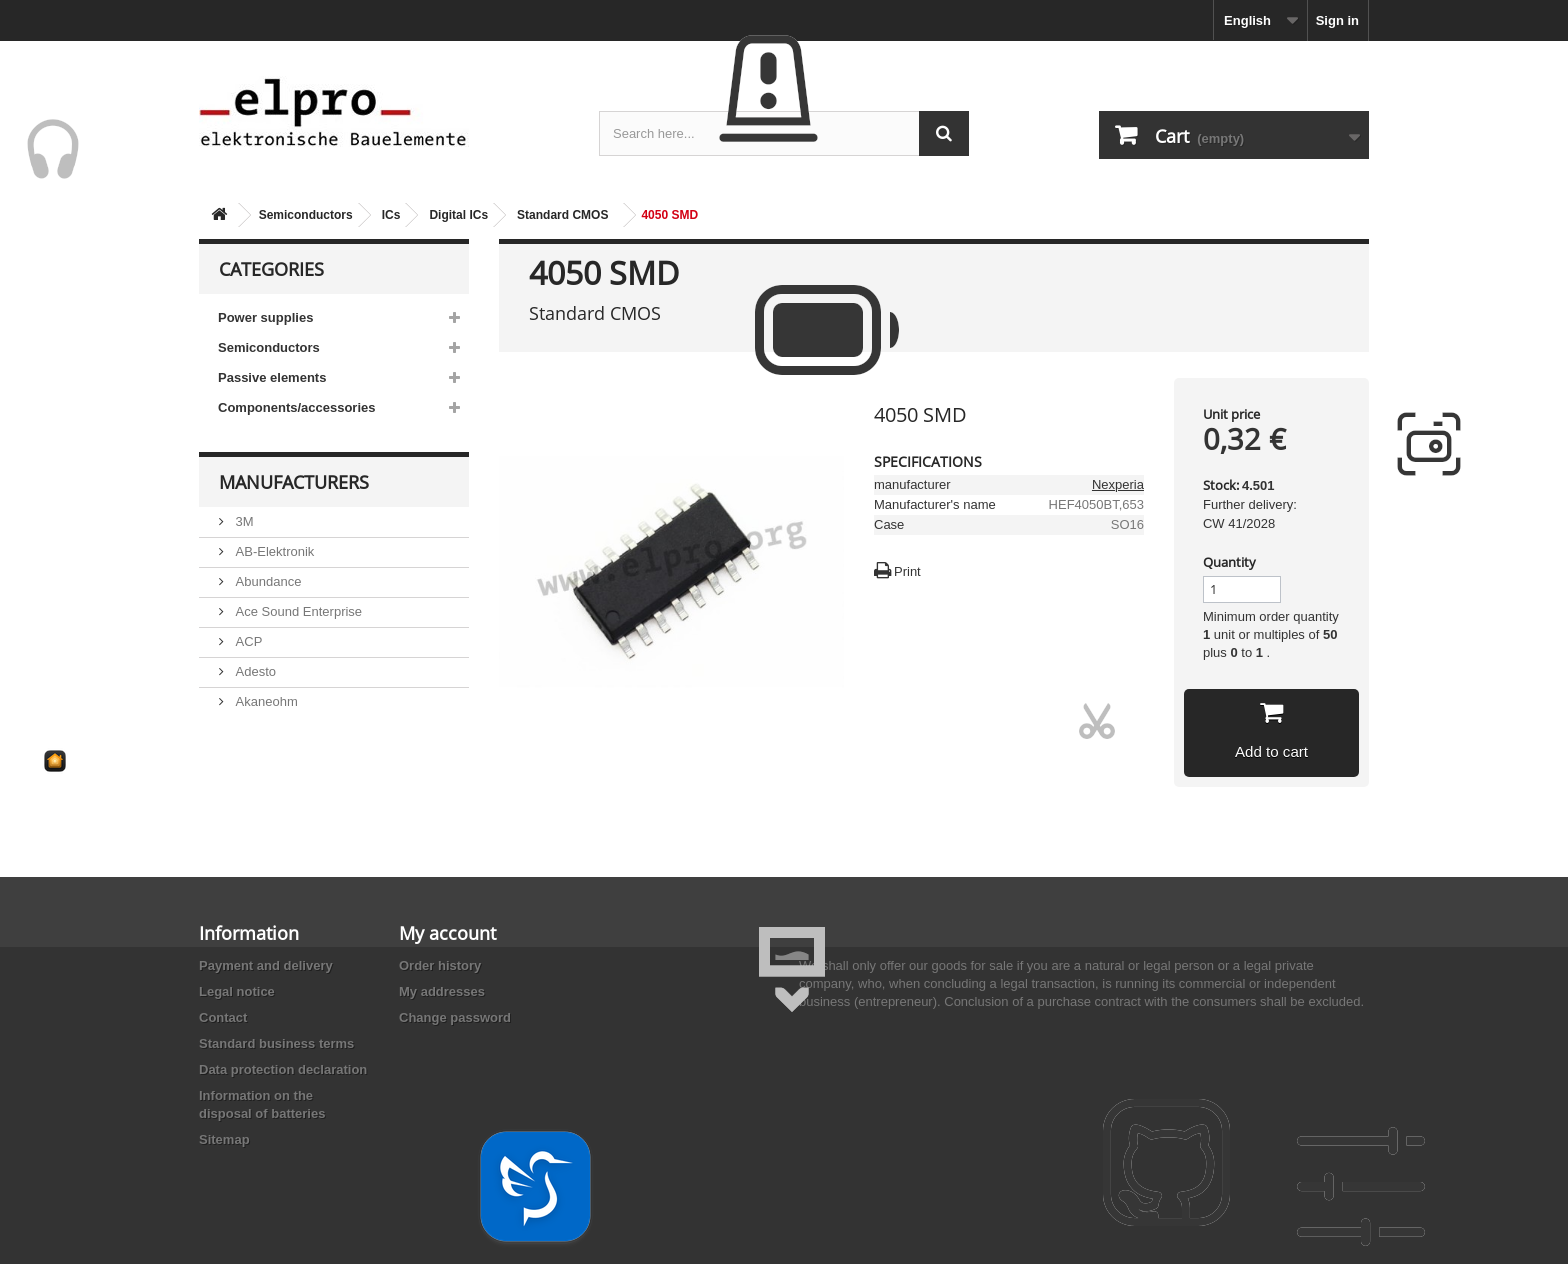 Image resolution: width=1568 pixels, height=1264 pixels. Describe the element at coordinates (1361, 1182) in the screenshot. I see `adjust audio equalizer settings` at that location.